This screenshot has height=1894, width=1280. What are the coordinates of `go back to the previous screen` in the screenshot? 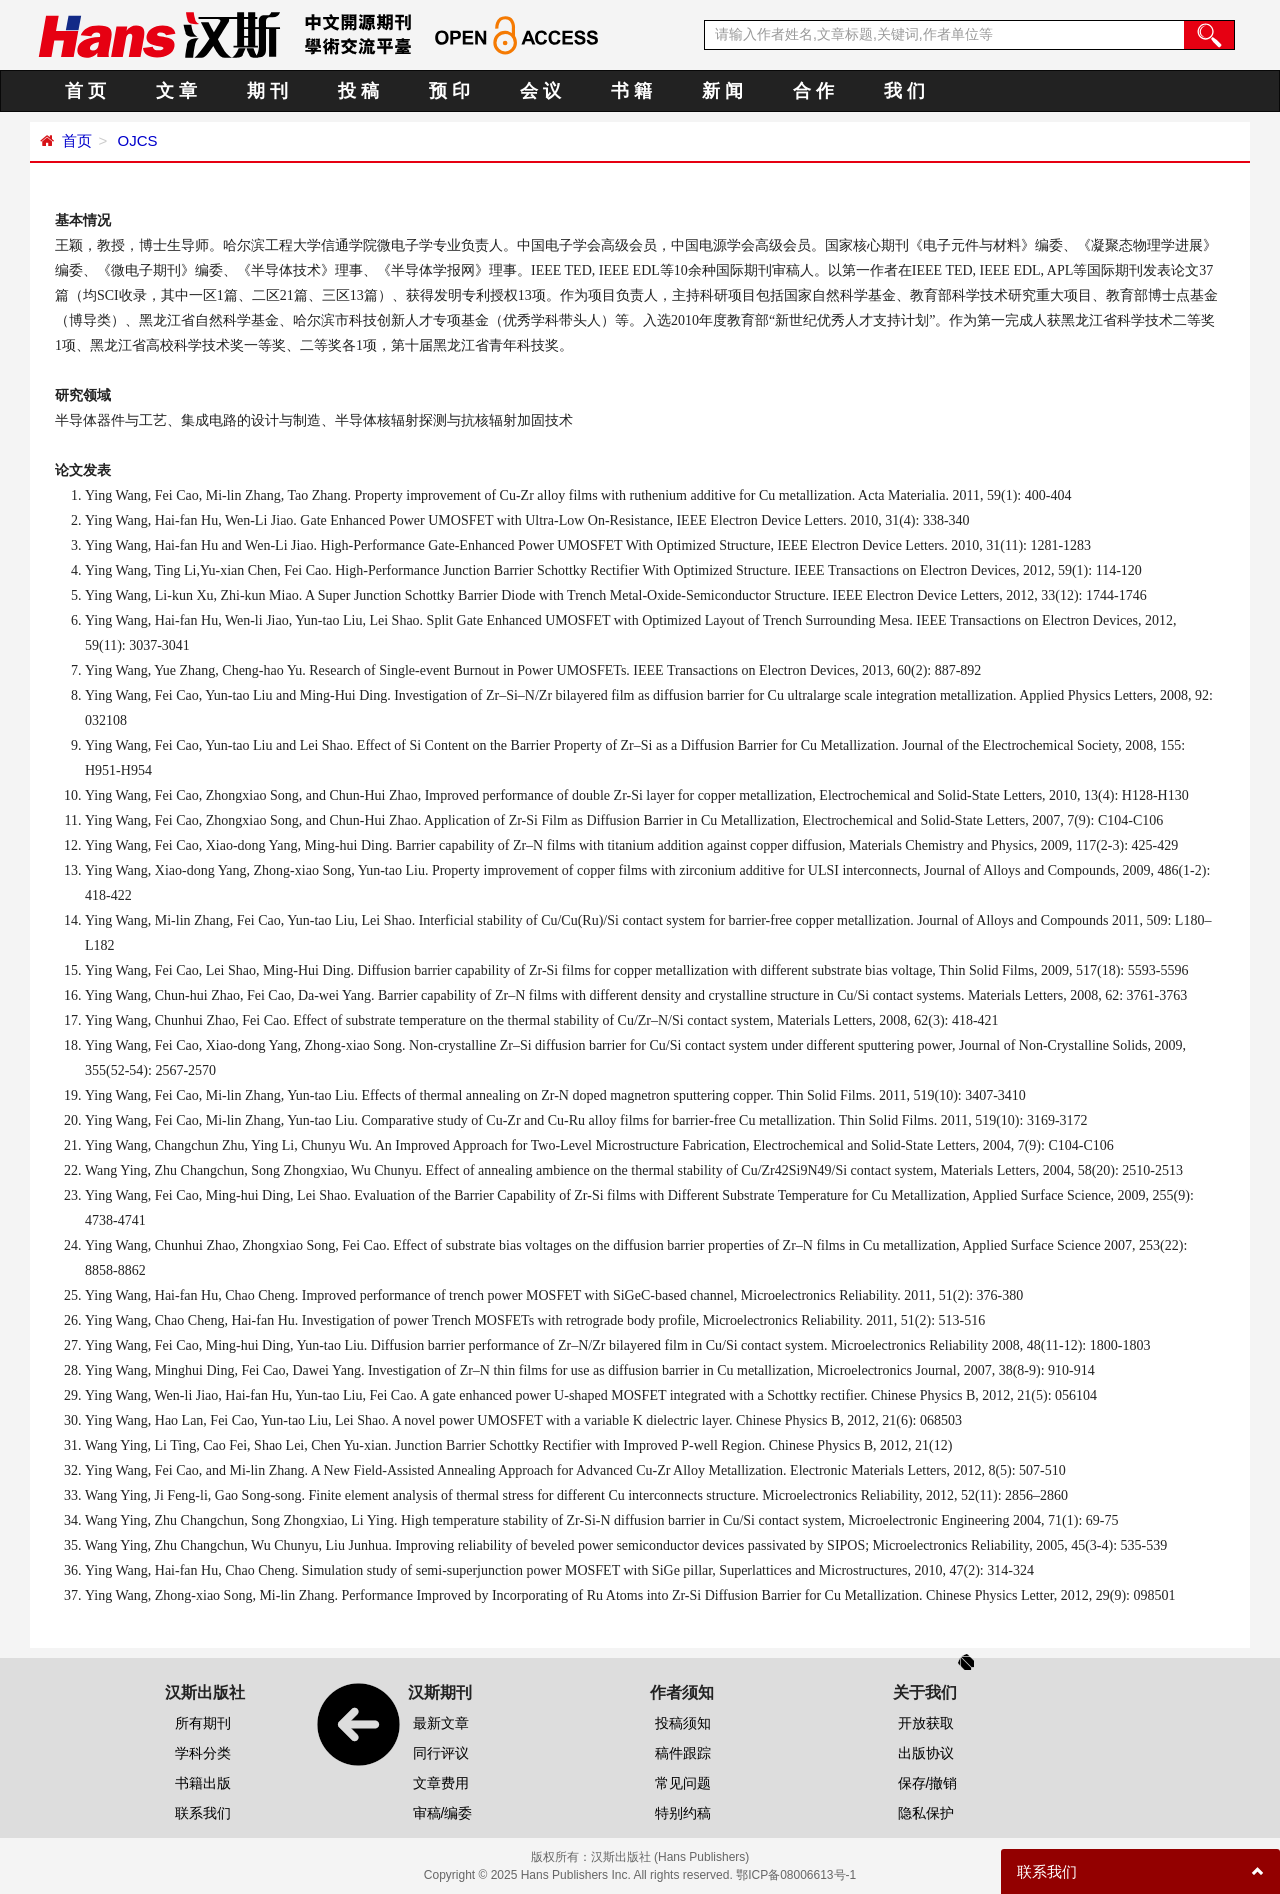 It's located at (358, 1724).